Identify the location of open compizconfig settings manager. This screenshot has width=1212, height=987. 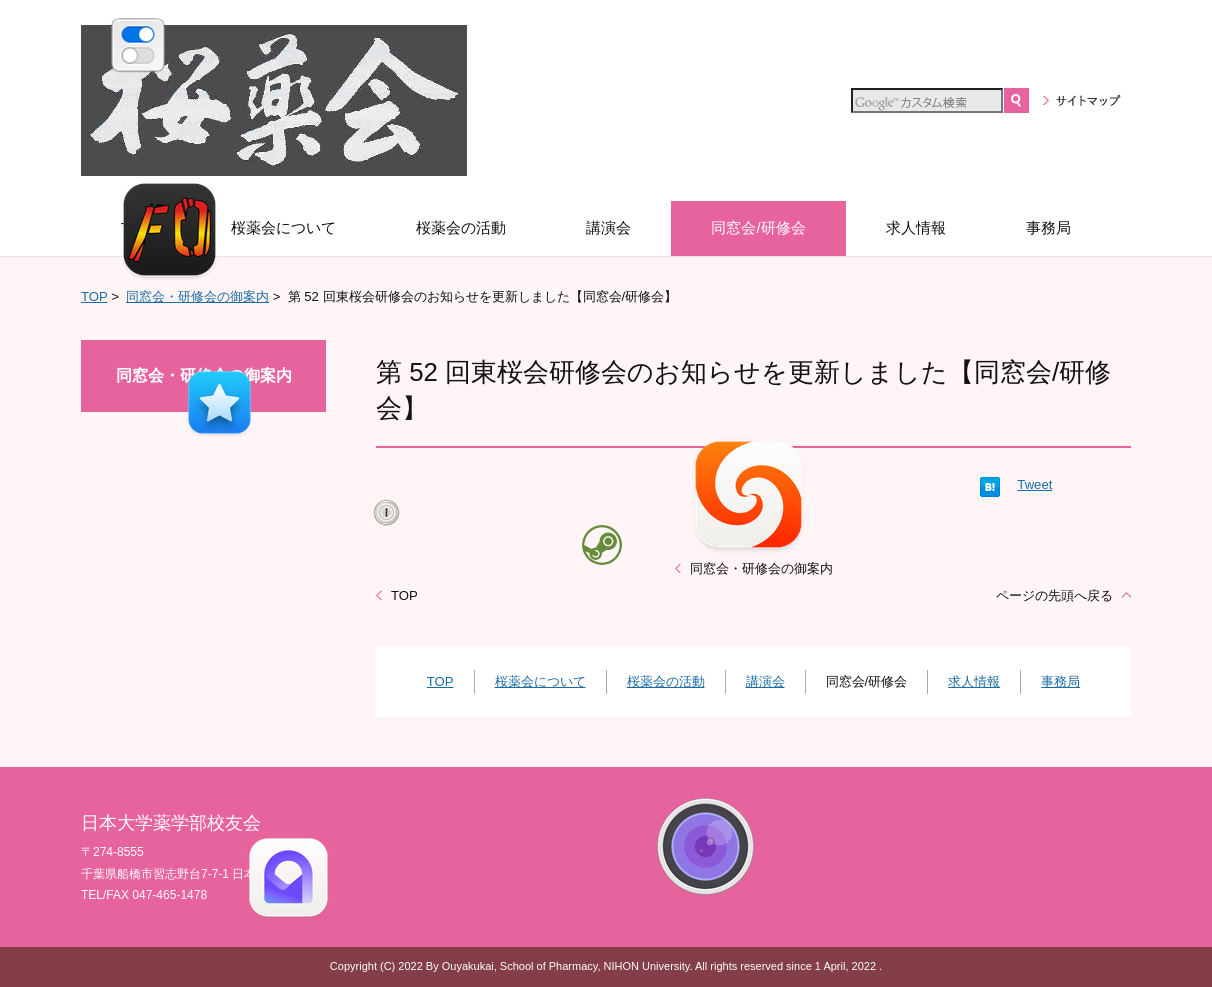
(219, 402).